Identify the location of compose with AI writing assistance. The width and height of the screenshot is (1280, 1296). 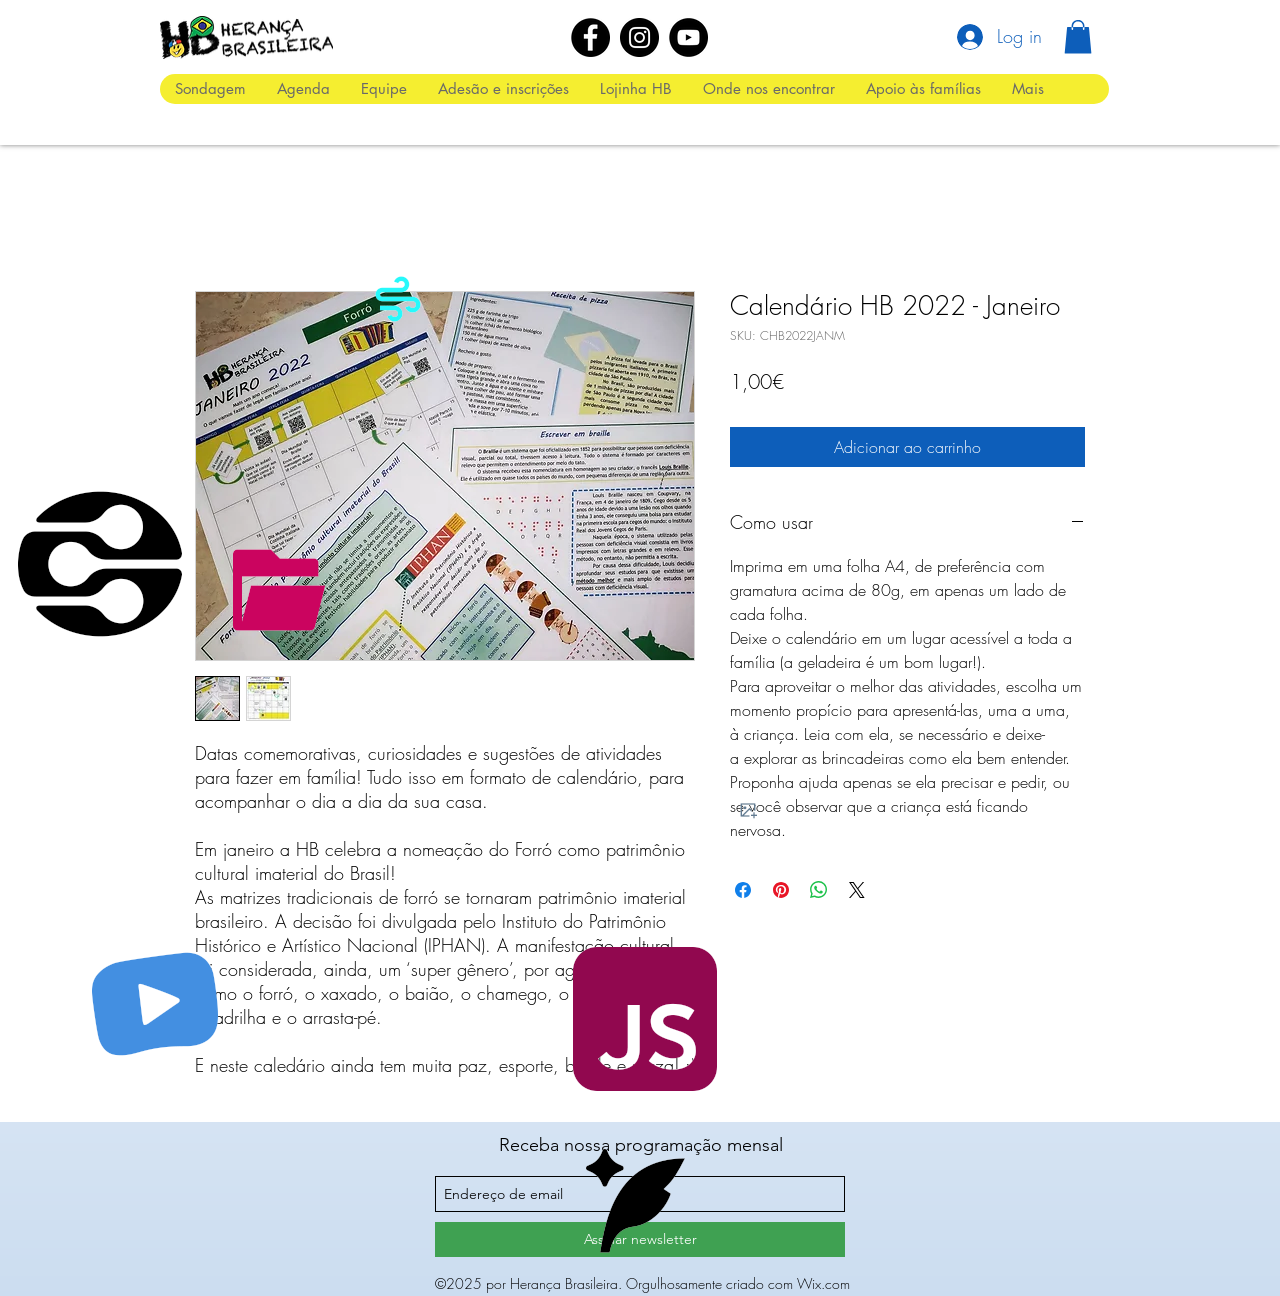
(642, 1205).